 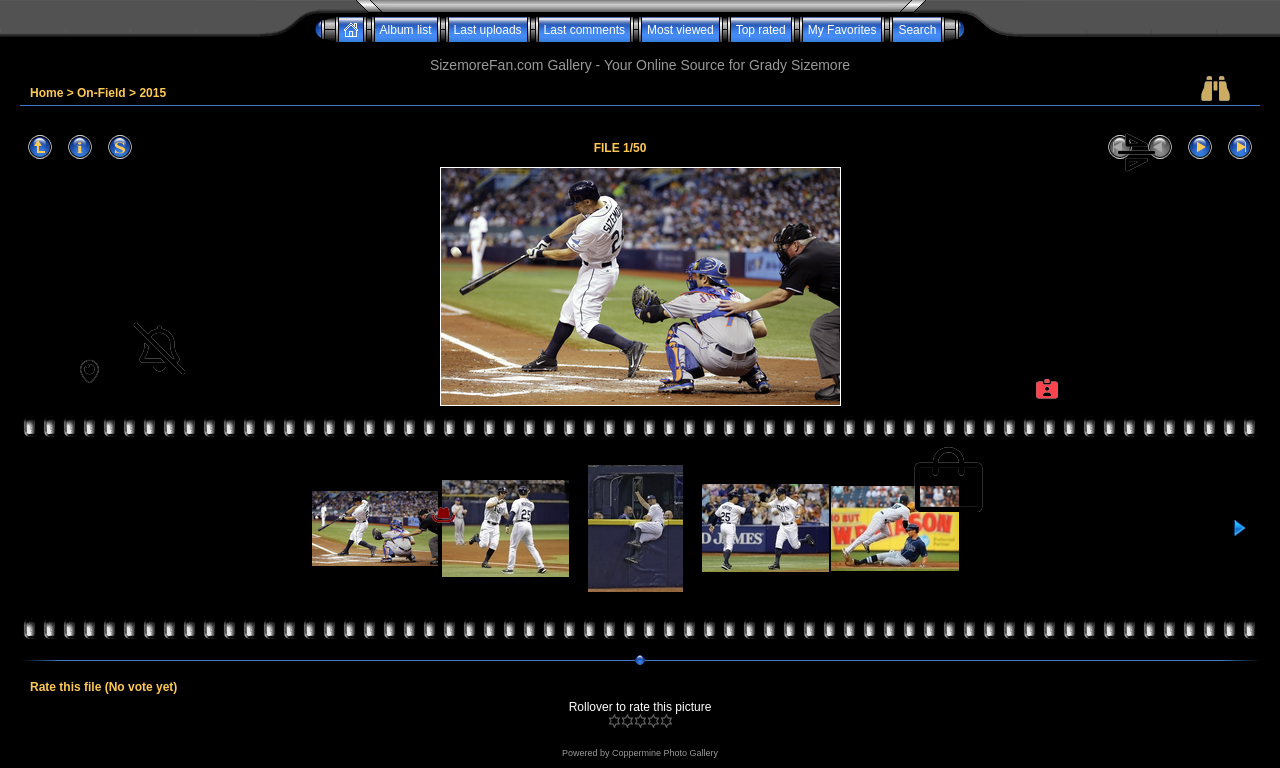 I want to click on flip image horizontally, so click(x=1136, y=152).